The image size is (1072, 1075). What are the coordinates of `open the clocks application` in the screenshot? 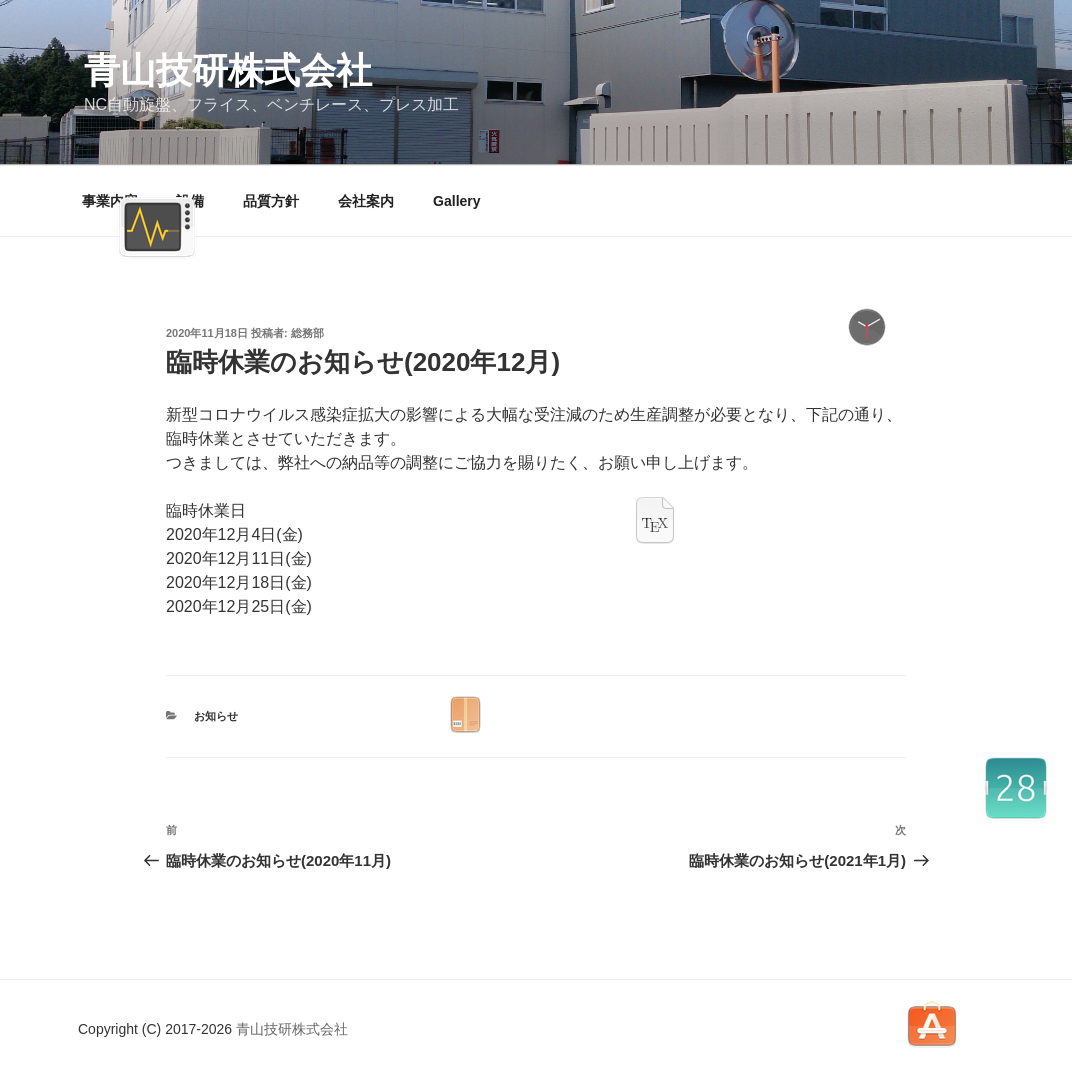 It's located at (867, 327).